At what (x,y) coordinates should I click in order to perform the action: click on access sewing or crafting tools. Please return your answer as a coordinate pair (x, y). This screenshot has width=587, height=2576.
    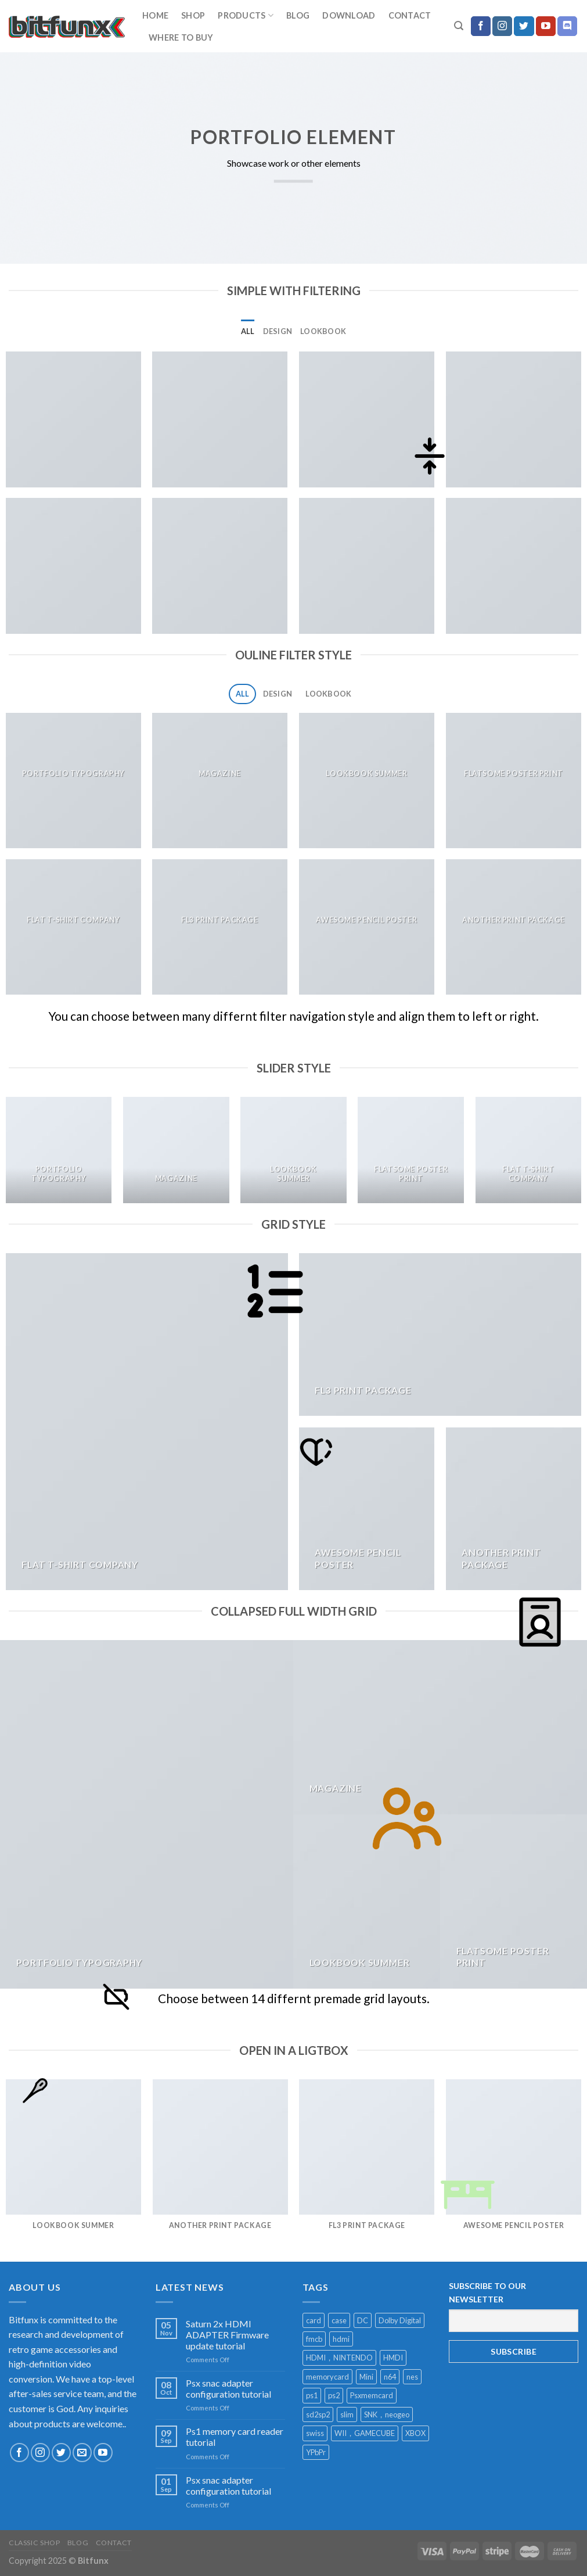
    Looking at the image, I should click on (35, 2090).